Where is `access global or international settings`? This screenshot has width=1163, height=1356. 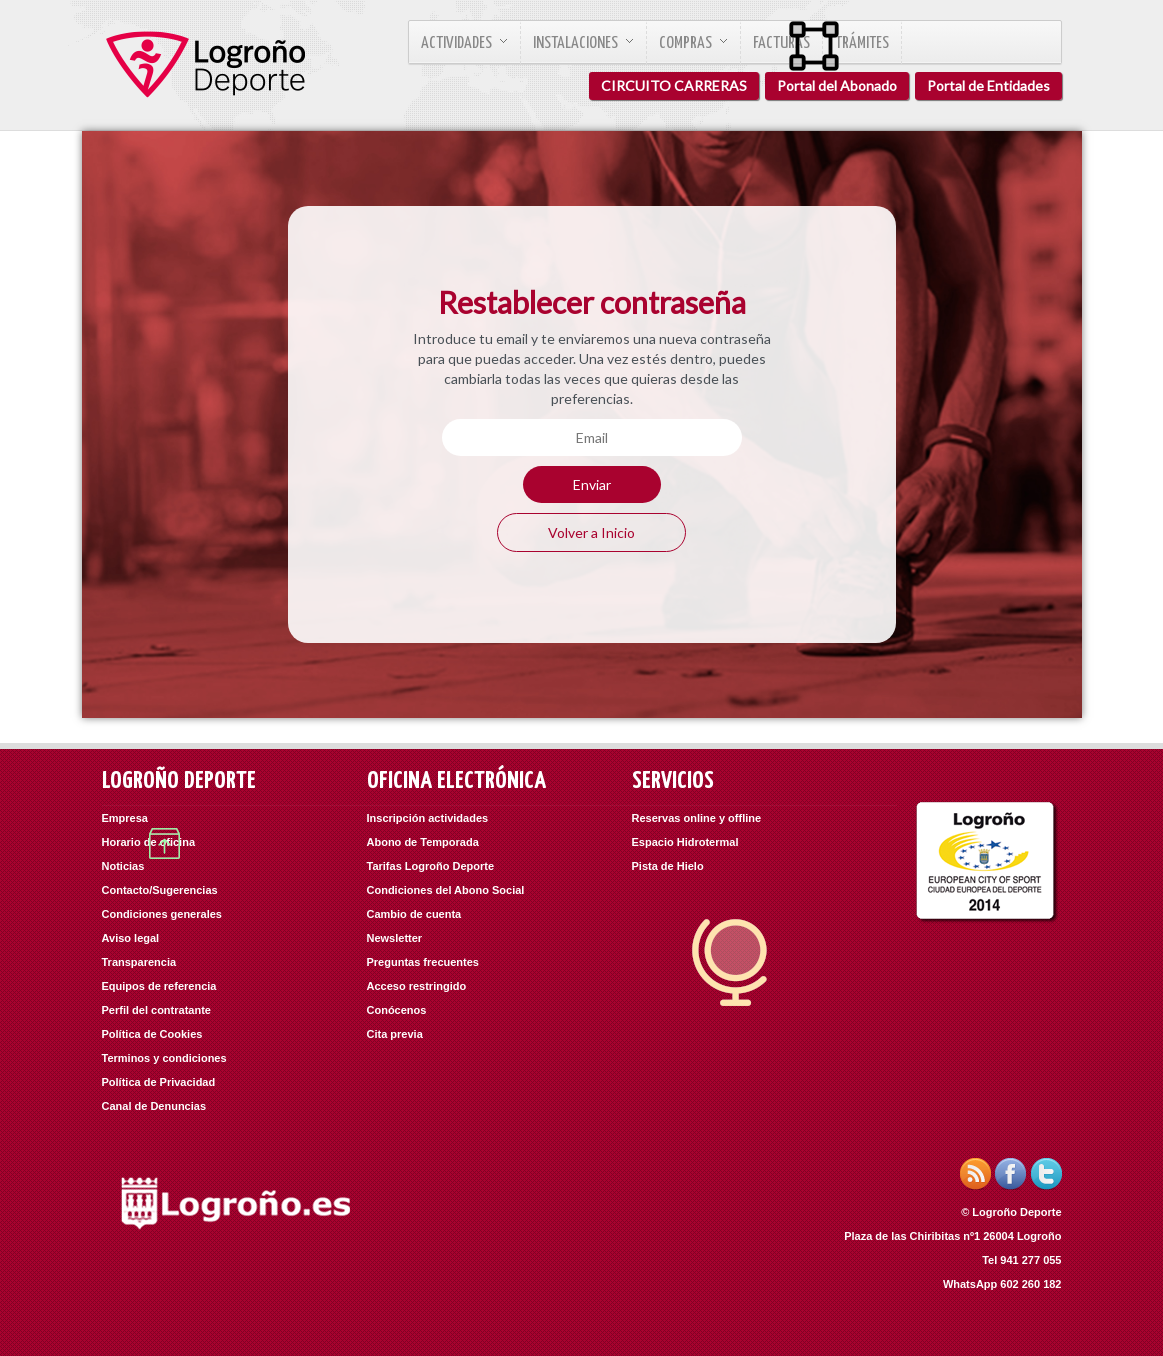 access global or international settings is located at coordinates (732, 959).